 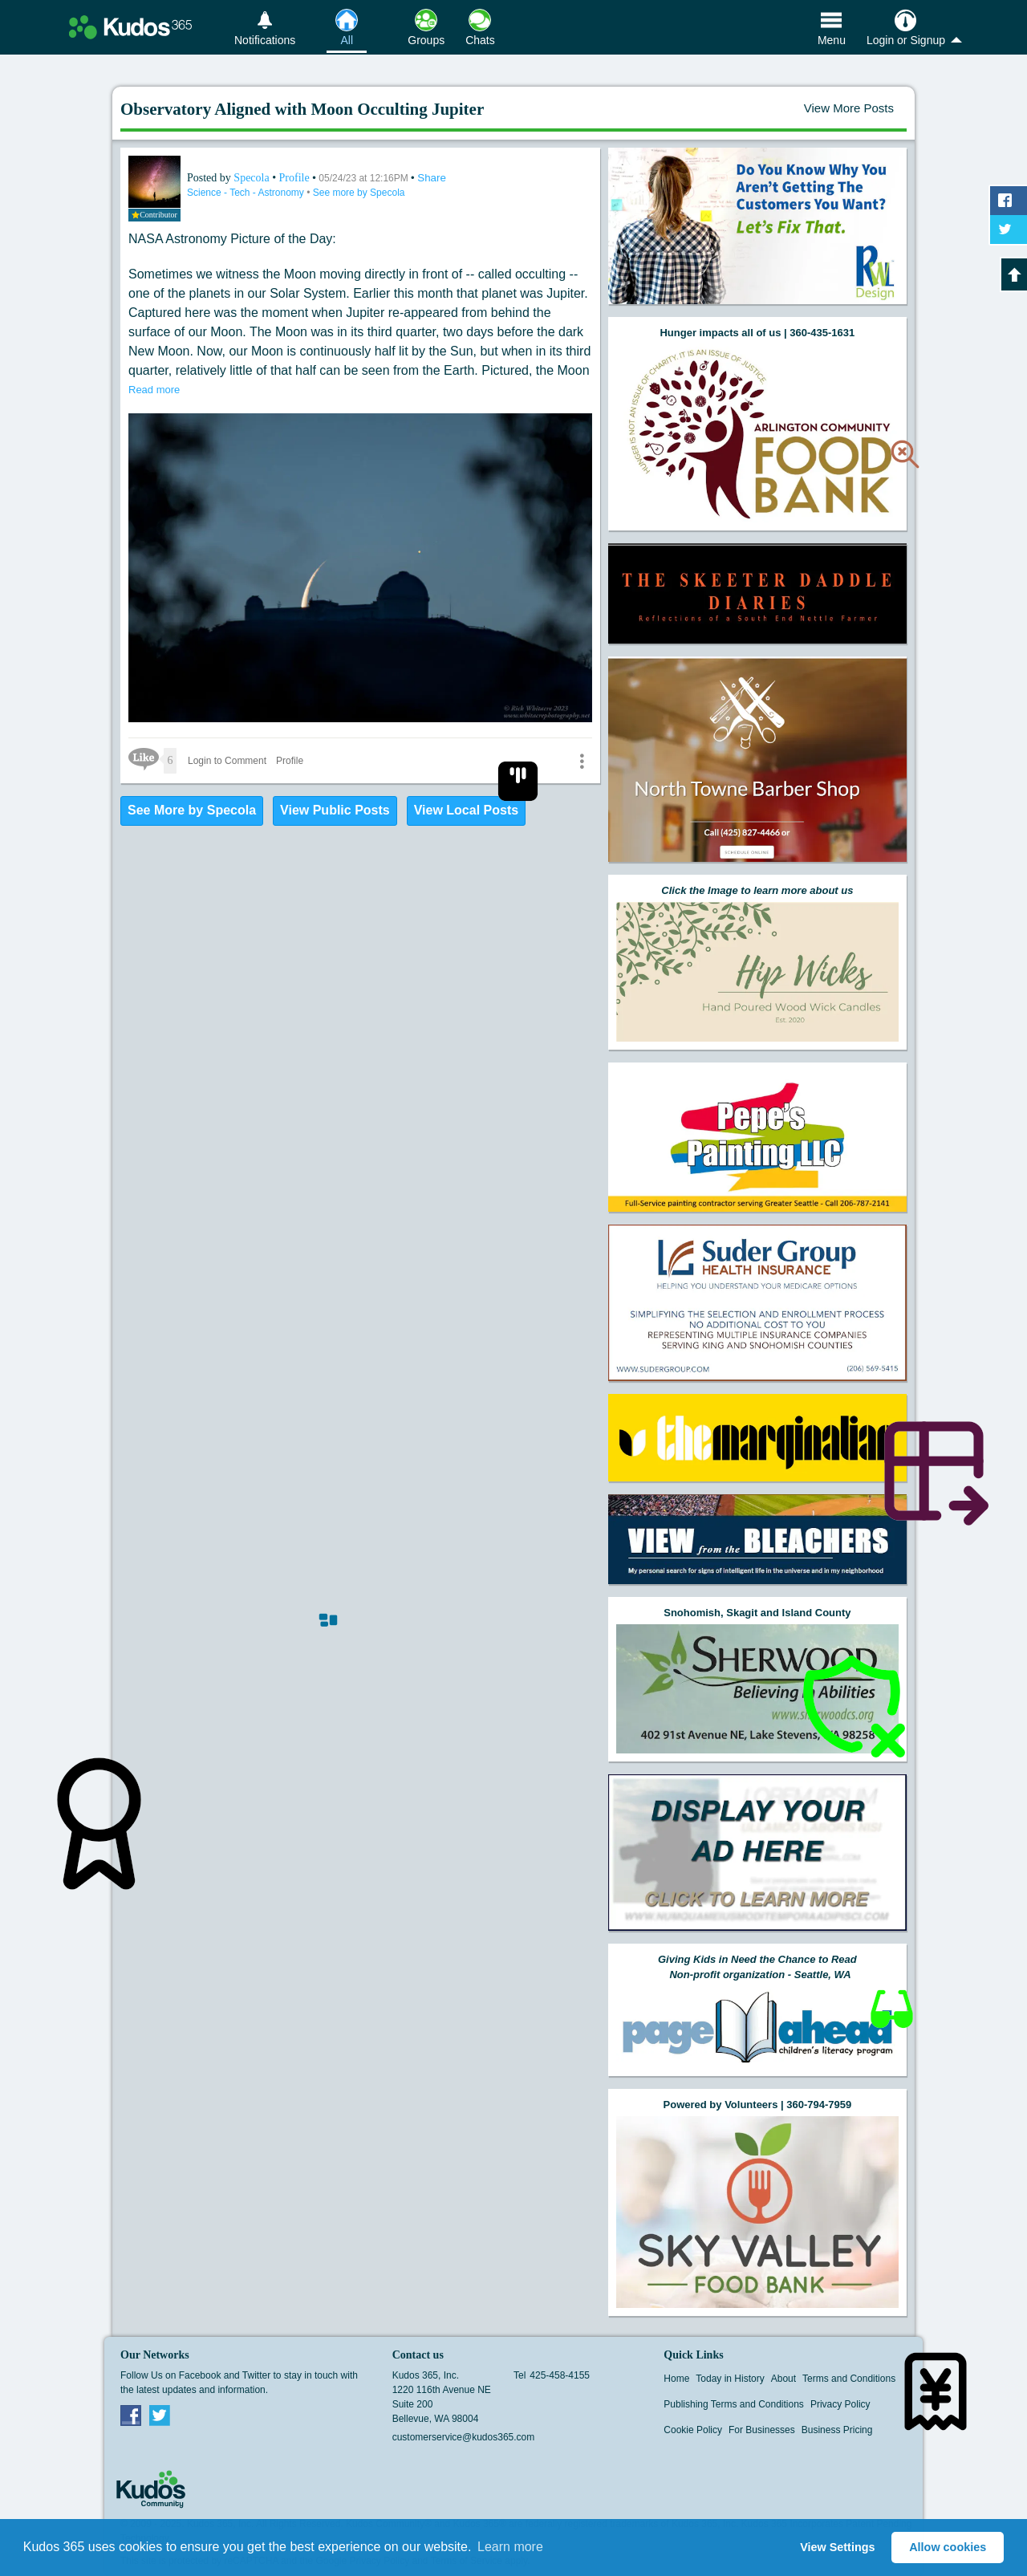 What do you see at coordinates (905, 454) in the screenshot?
I see `cancel or exit search mode` at bounding box center [905, 454].